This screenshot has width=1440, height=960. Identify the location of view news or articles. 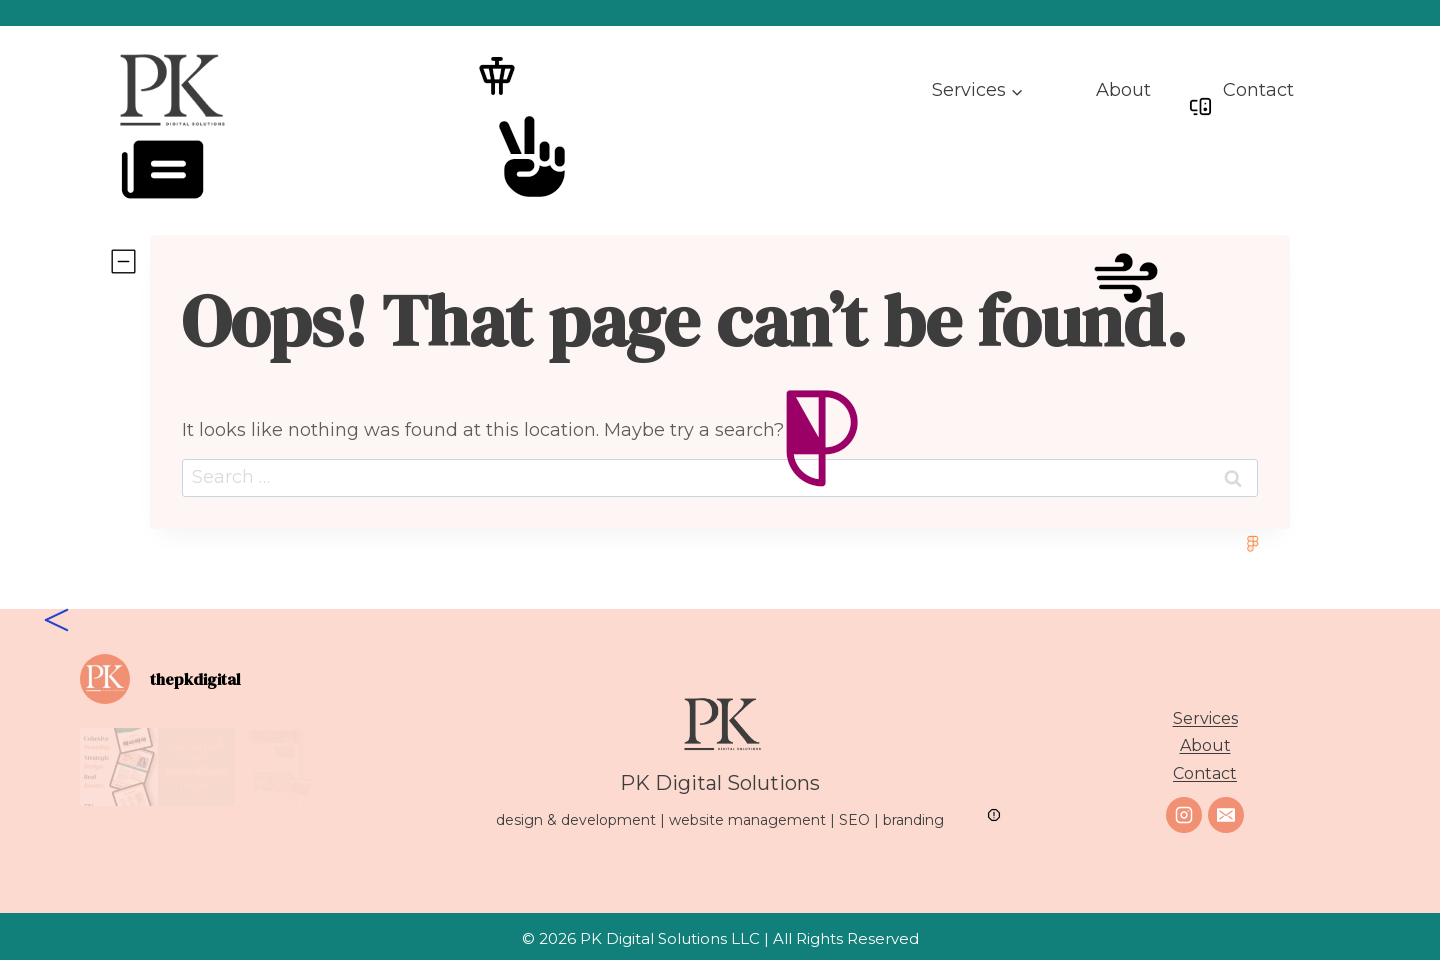
(165, 169).